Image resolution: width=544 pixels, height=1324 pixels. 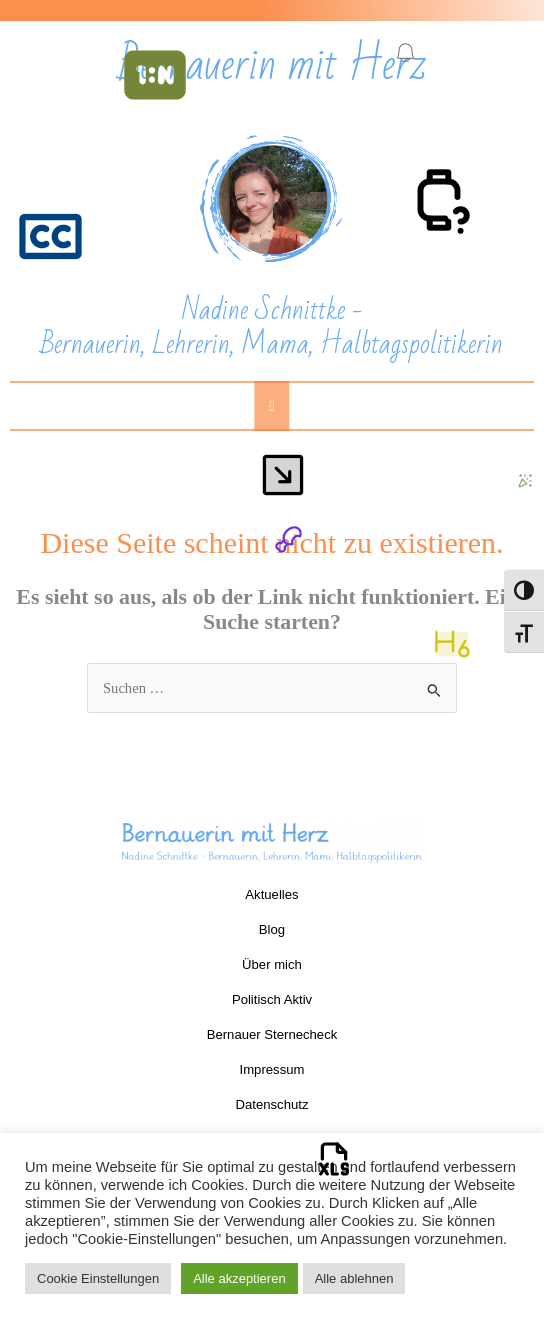 I want to click on enable closed captions for video content, so click(x=50, y=236).